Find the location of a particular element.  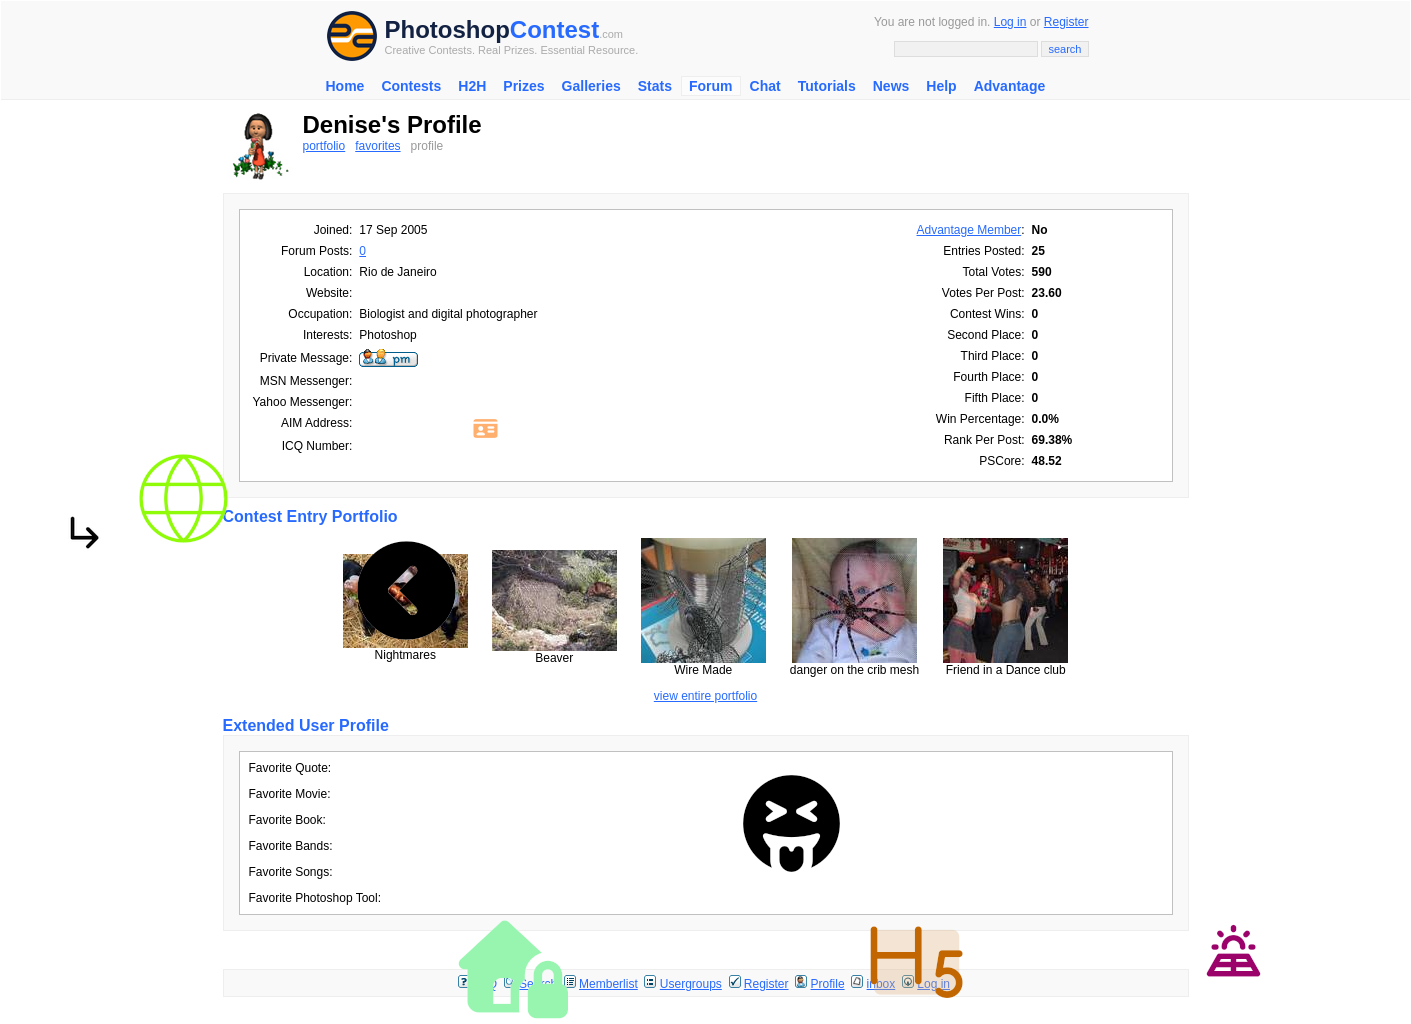

react with a laughing face emoji is located at coordinates (791, 823).